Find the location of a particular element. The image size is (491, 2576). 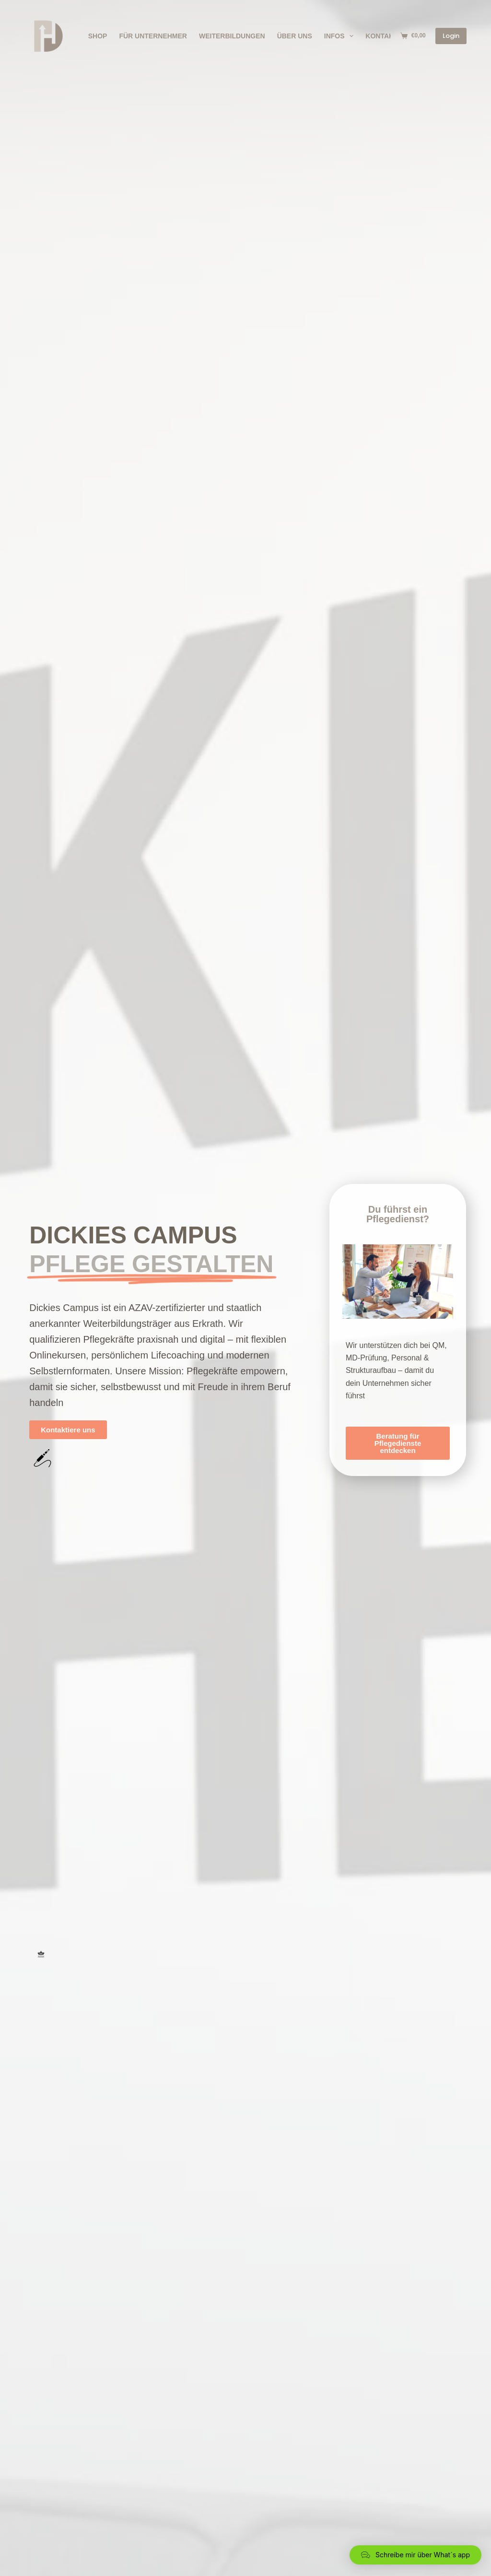

audio input/output connection is located at coordinates (42, 1458).